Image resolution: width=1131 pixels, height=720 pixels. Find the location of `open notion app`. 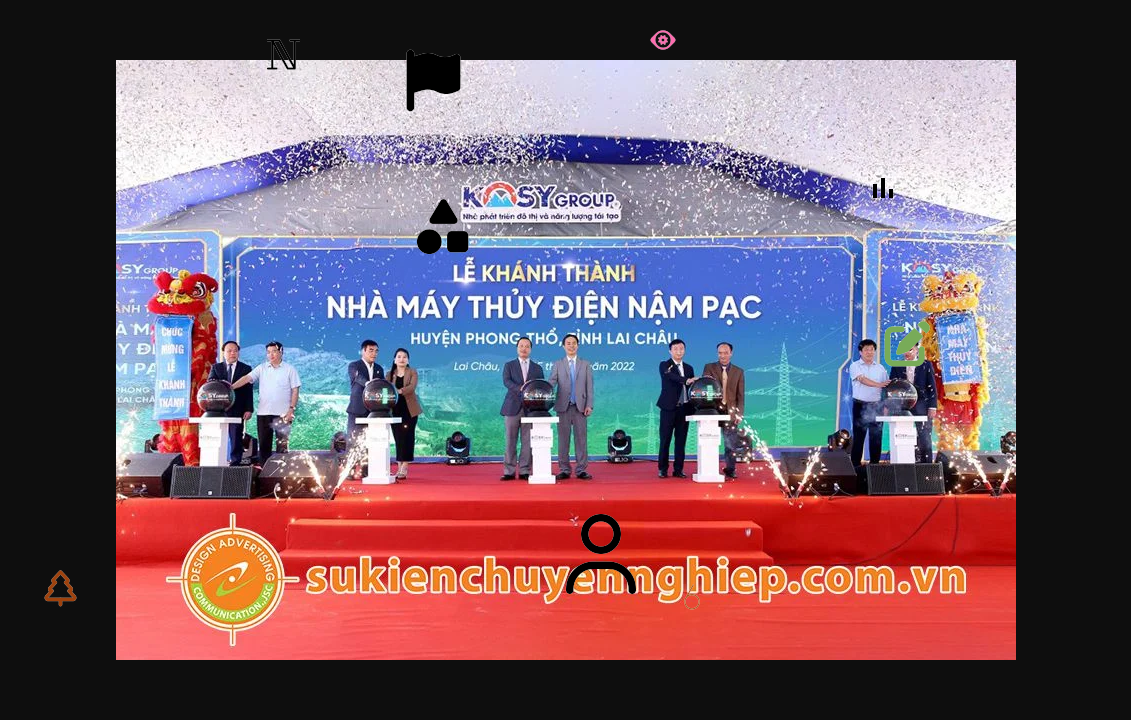

open notion app is located at coordinates (283, 54).